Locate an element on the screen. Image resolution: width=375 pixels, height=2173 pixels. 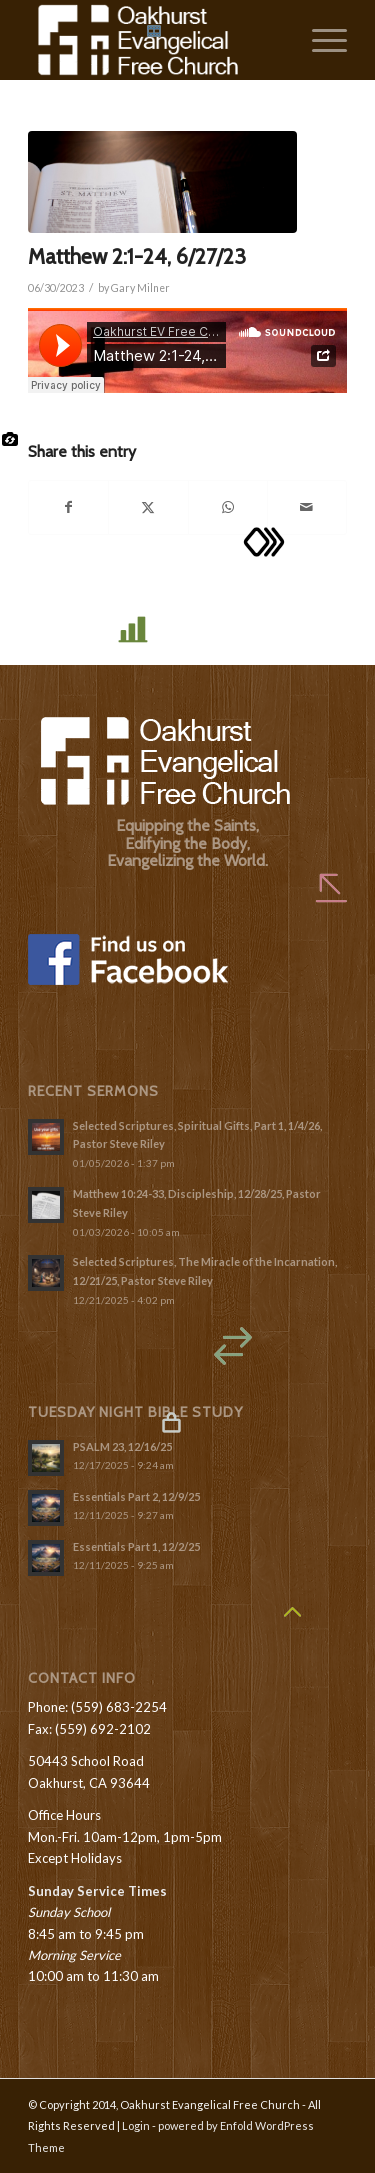
swap or exchange items is located at coordinates (233, 1346).